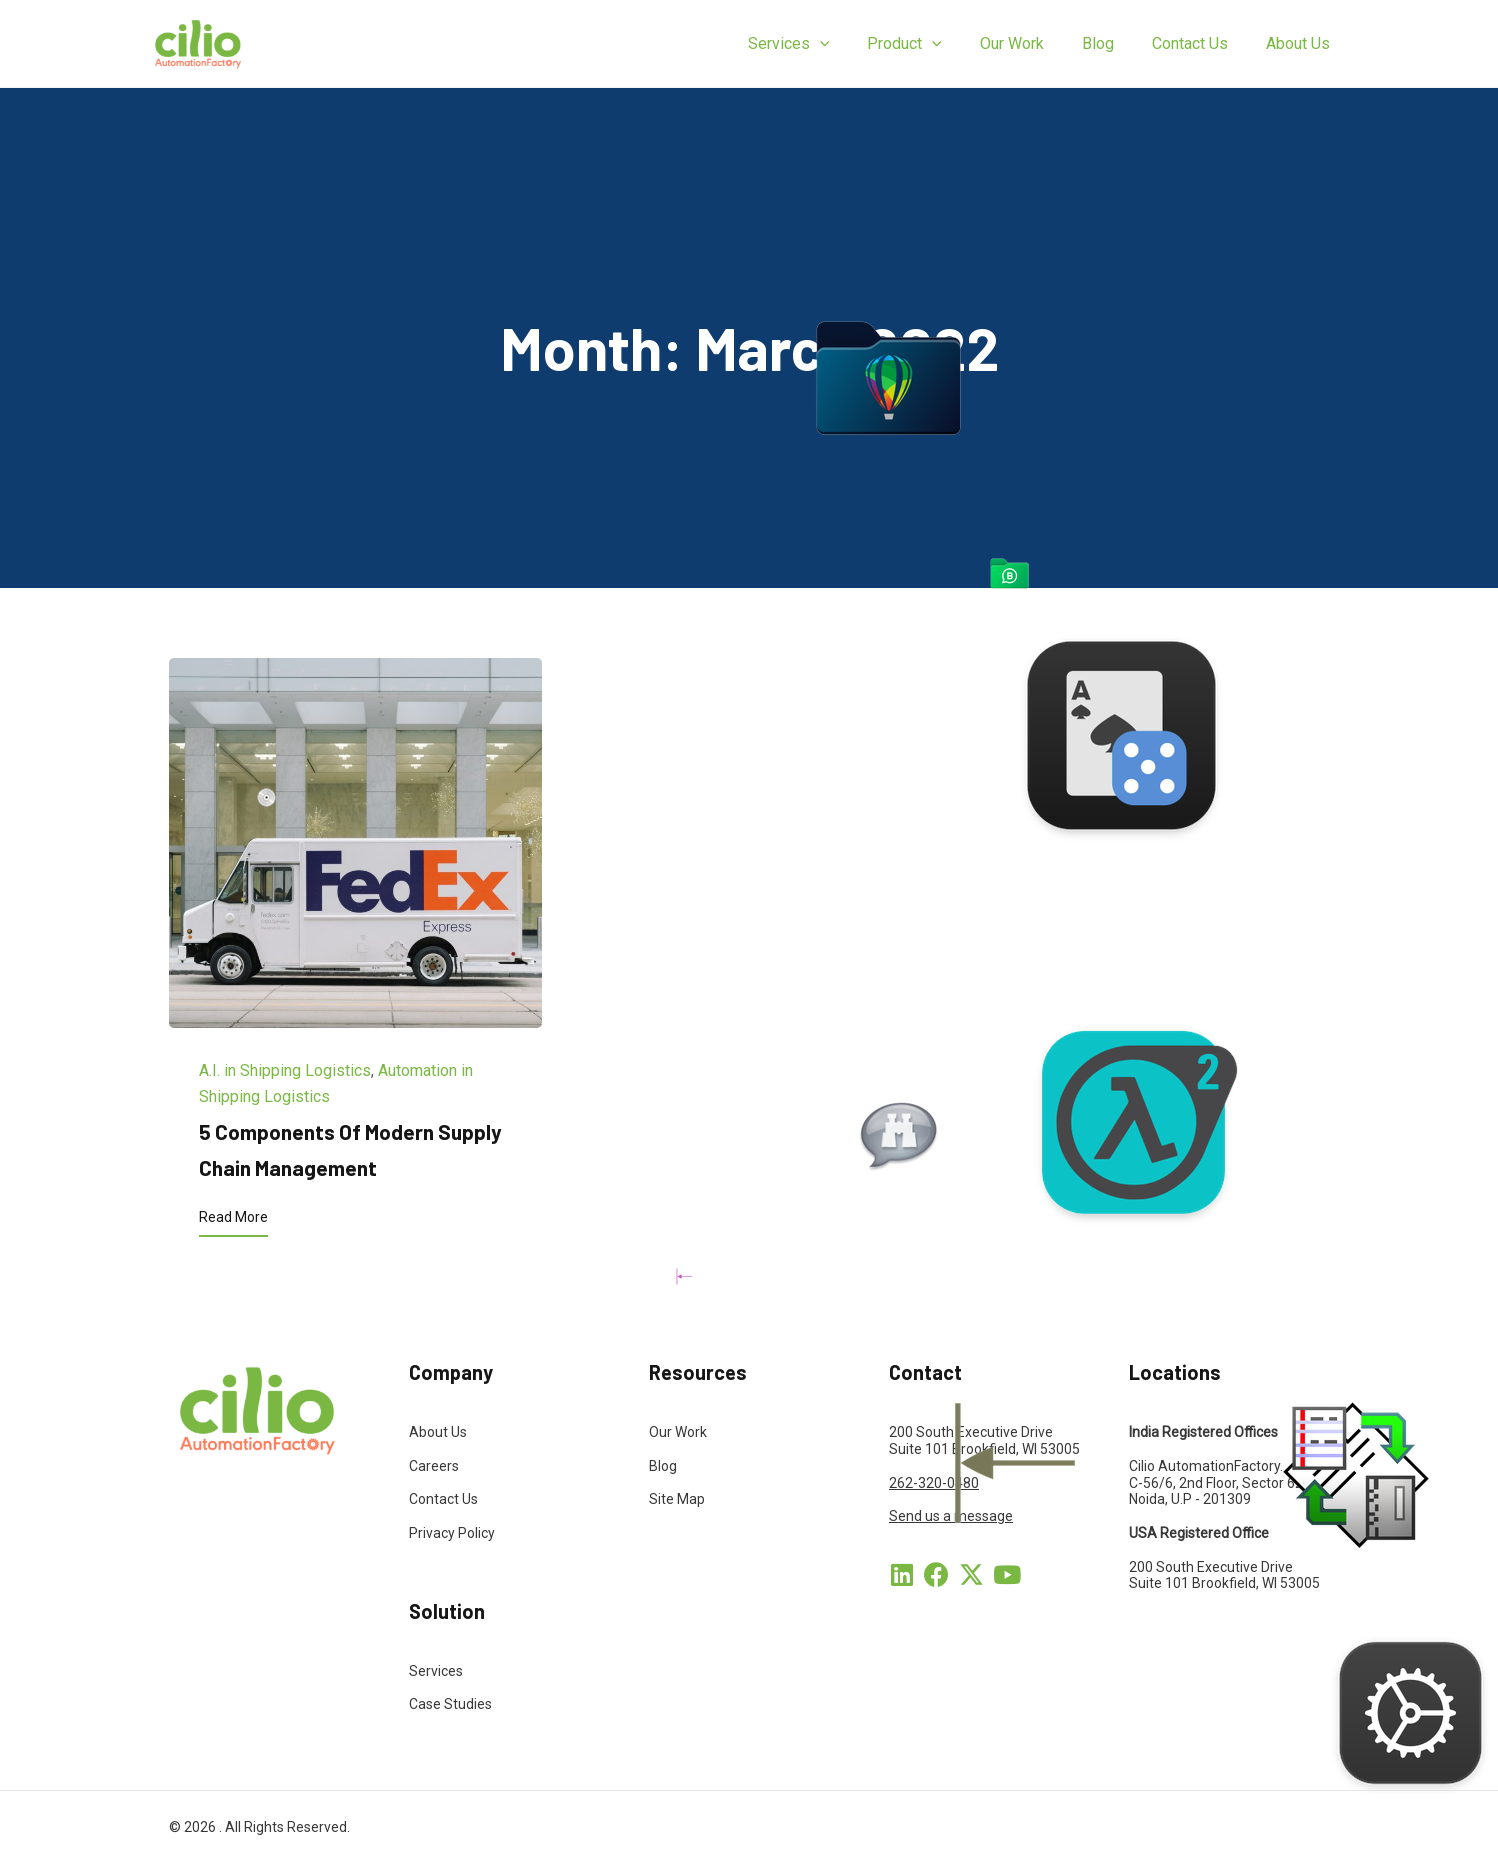 This screenshot has width=1498, height=1857. Describe the element at coordinates (899, 1143) in the screenshot. I see `receive a message from a remote desktop administrator` at that location.